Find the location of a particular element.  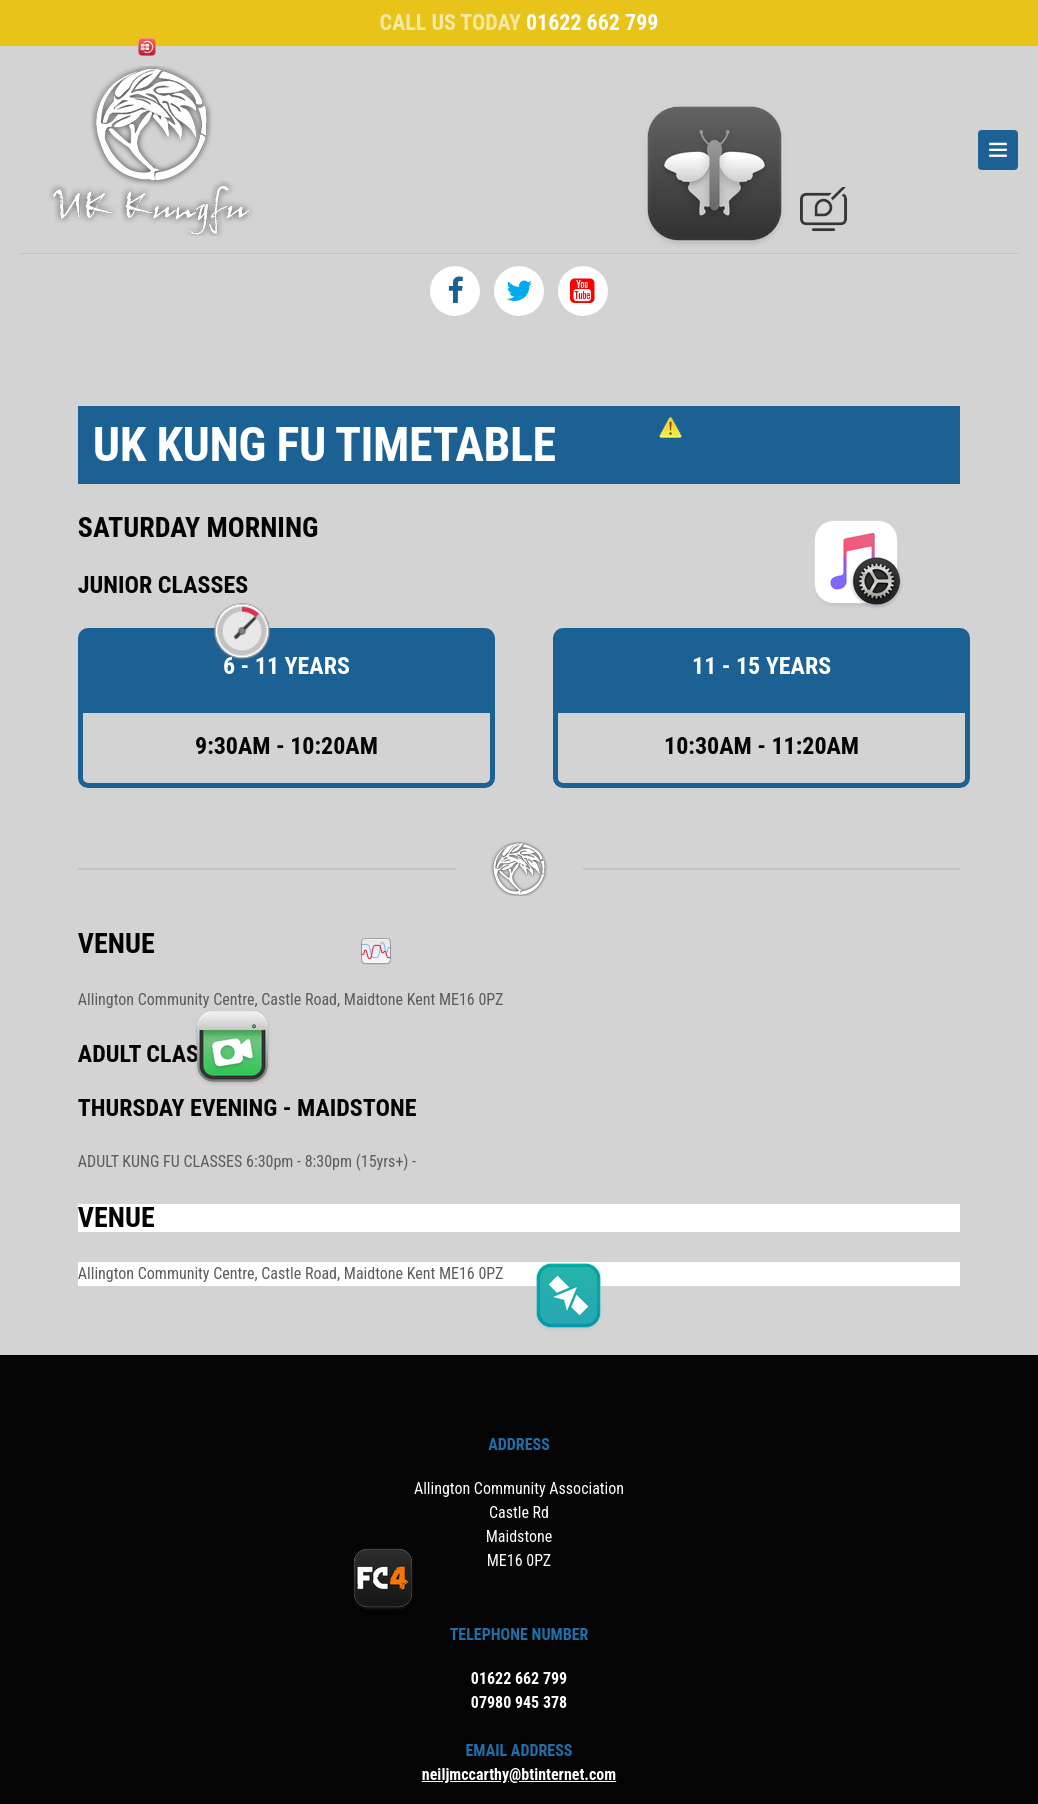

launch gpredict satellite tracking application is located at coordinates (568, 1295).